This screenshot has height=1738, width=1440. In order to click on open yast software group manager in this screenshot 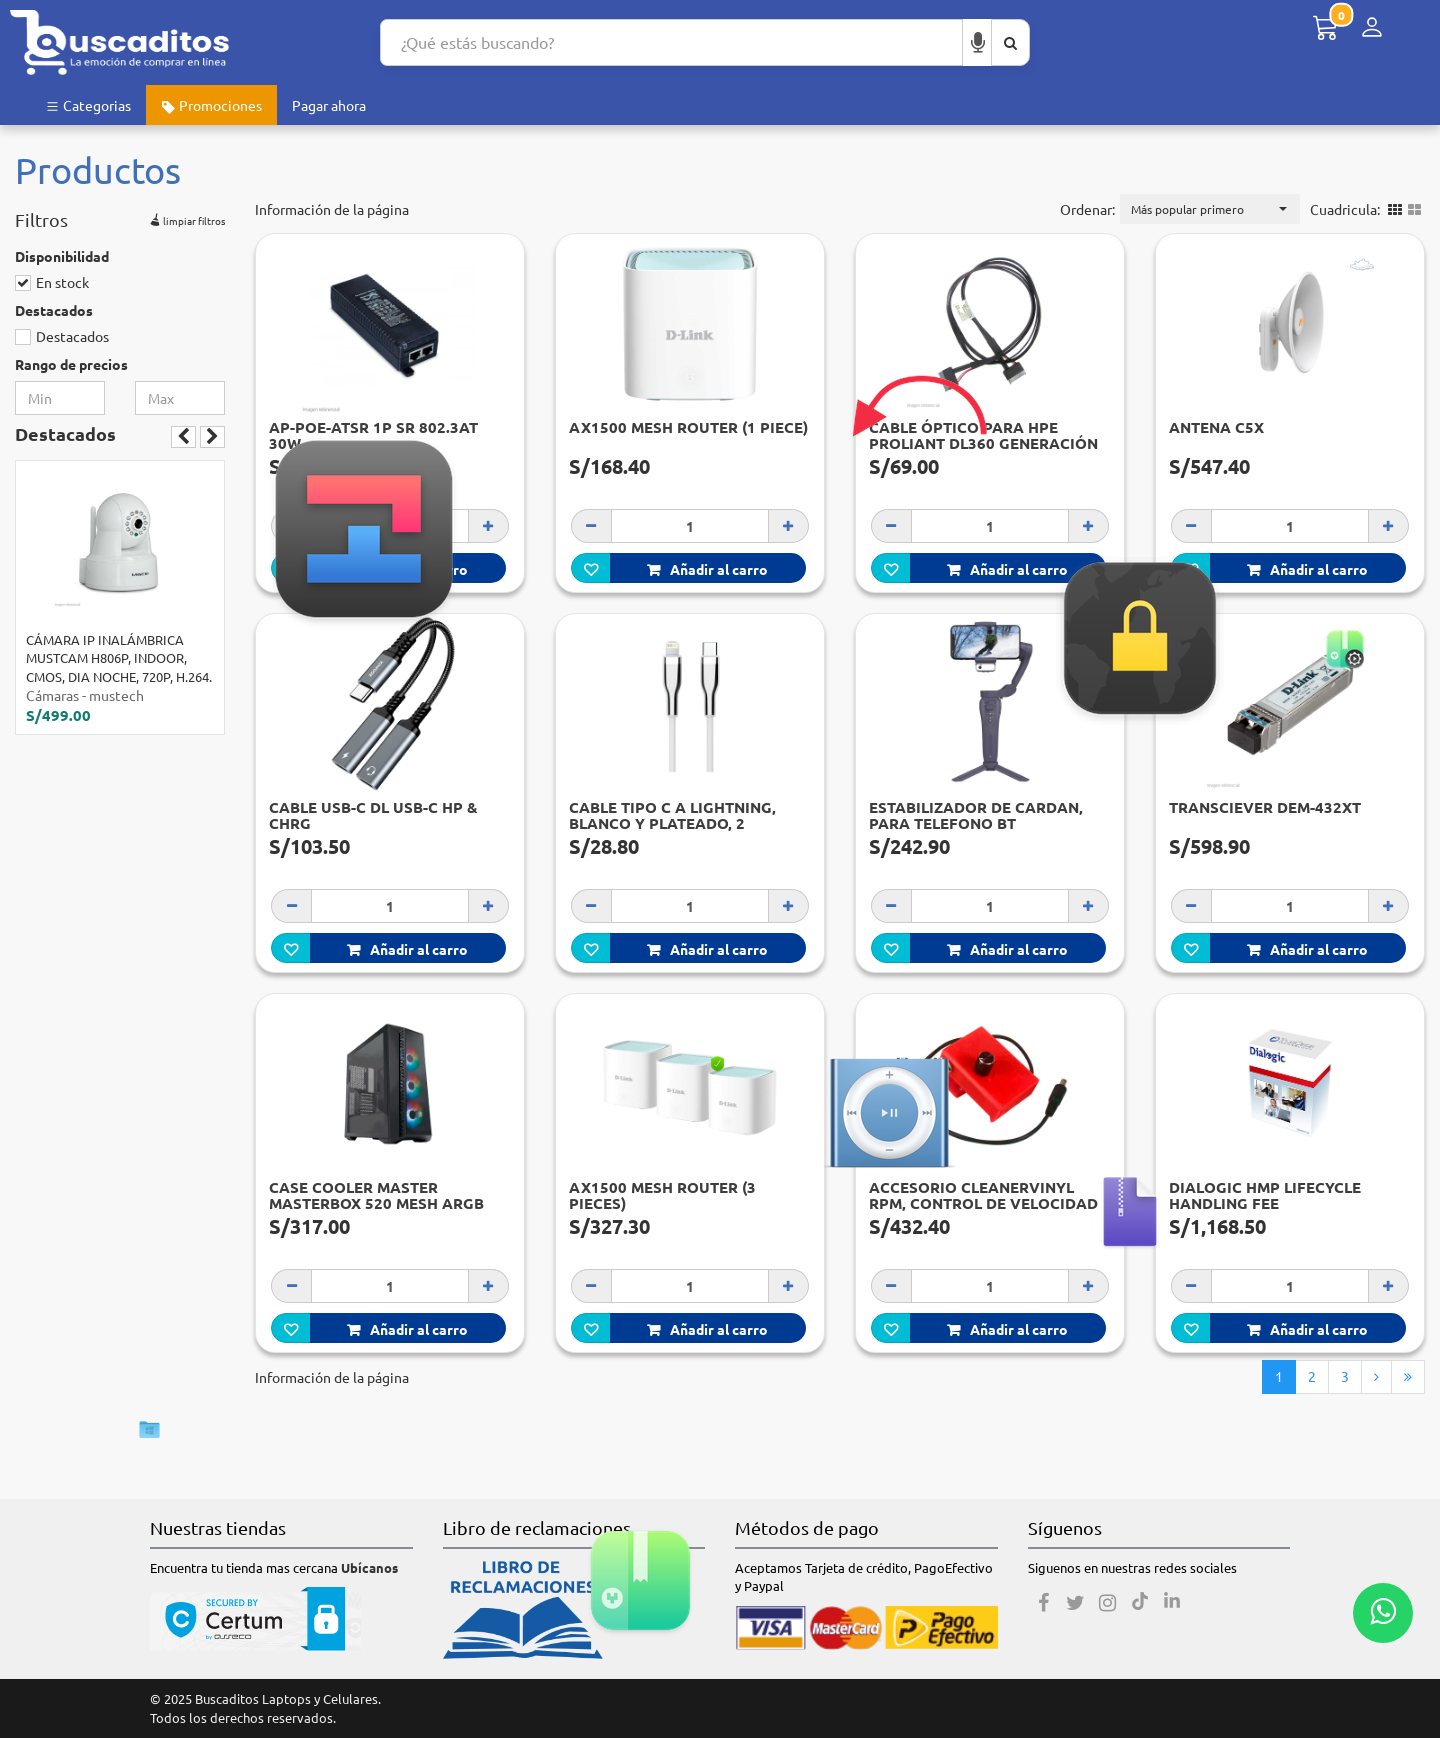, I will do `click(640, 1580)`.